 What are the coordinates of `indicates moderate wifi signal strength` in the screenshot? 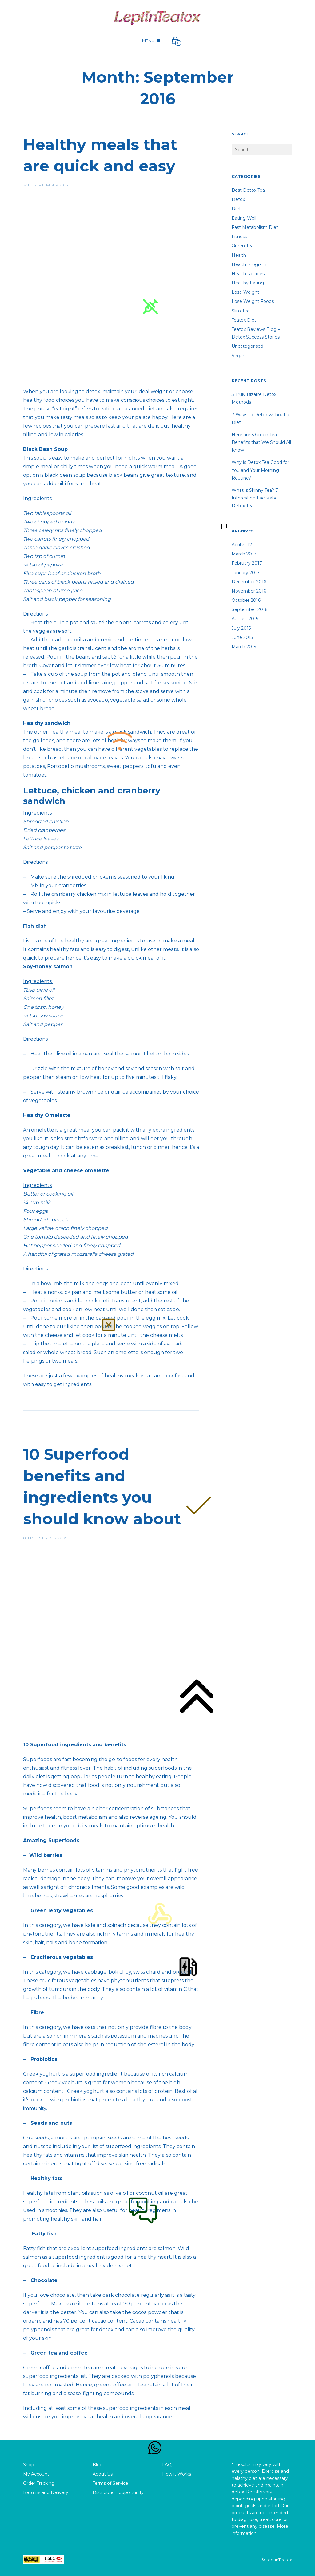 It's located at (120, 736).